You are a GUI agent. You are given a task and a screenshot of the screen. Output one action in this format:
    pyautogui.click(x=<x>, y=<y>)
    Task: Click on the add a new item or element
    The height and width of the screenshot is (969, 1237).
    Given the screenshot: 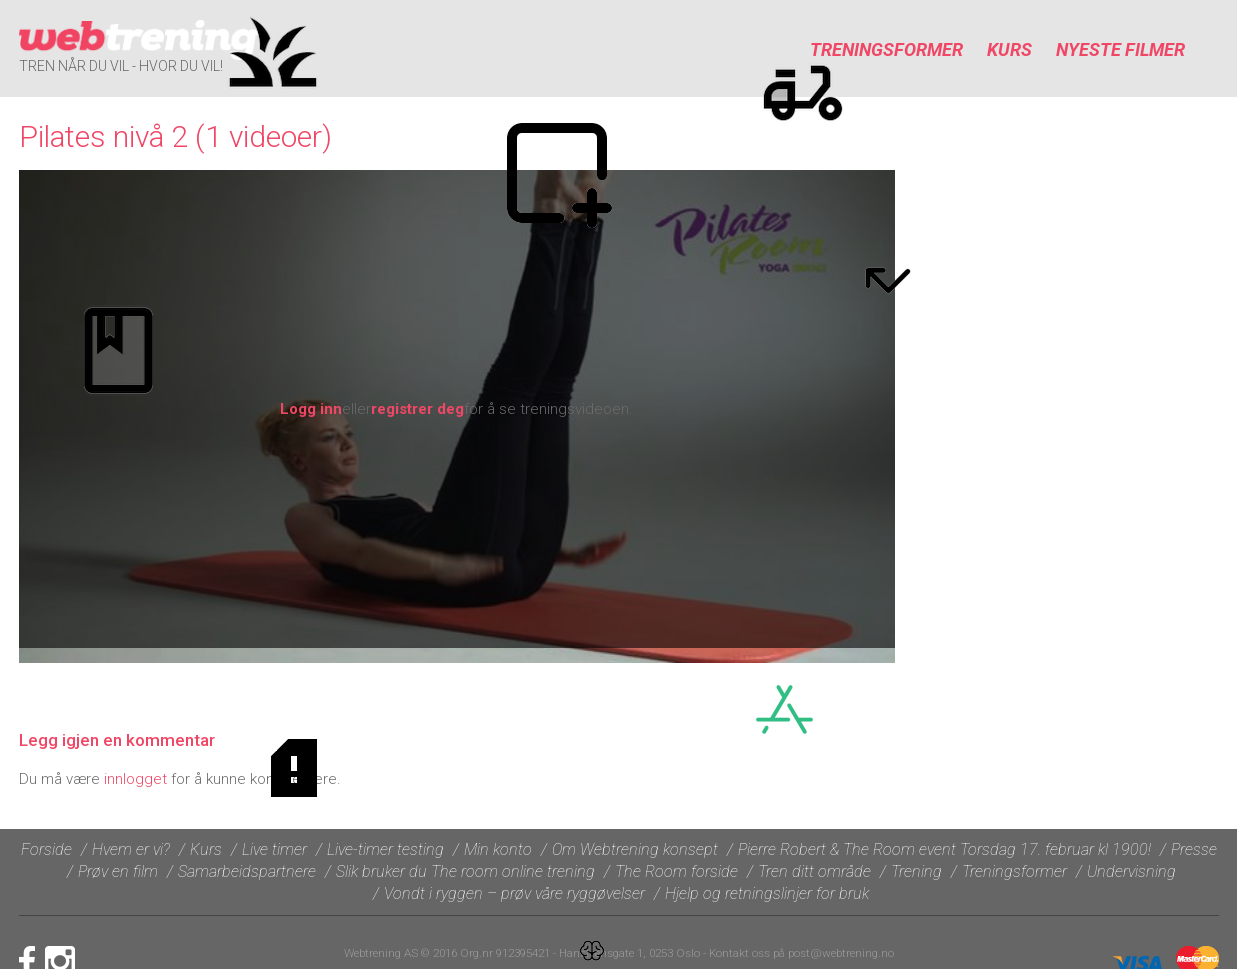 What is the action you would take?
    pyautogui.click(x=557, y=173)
    